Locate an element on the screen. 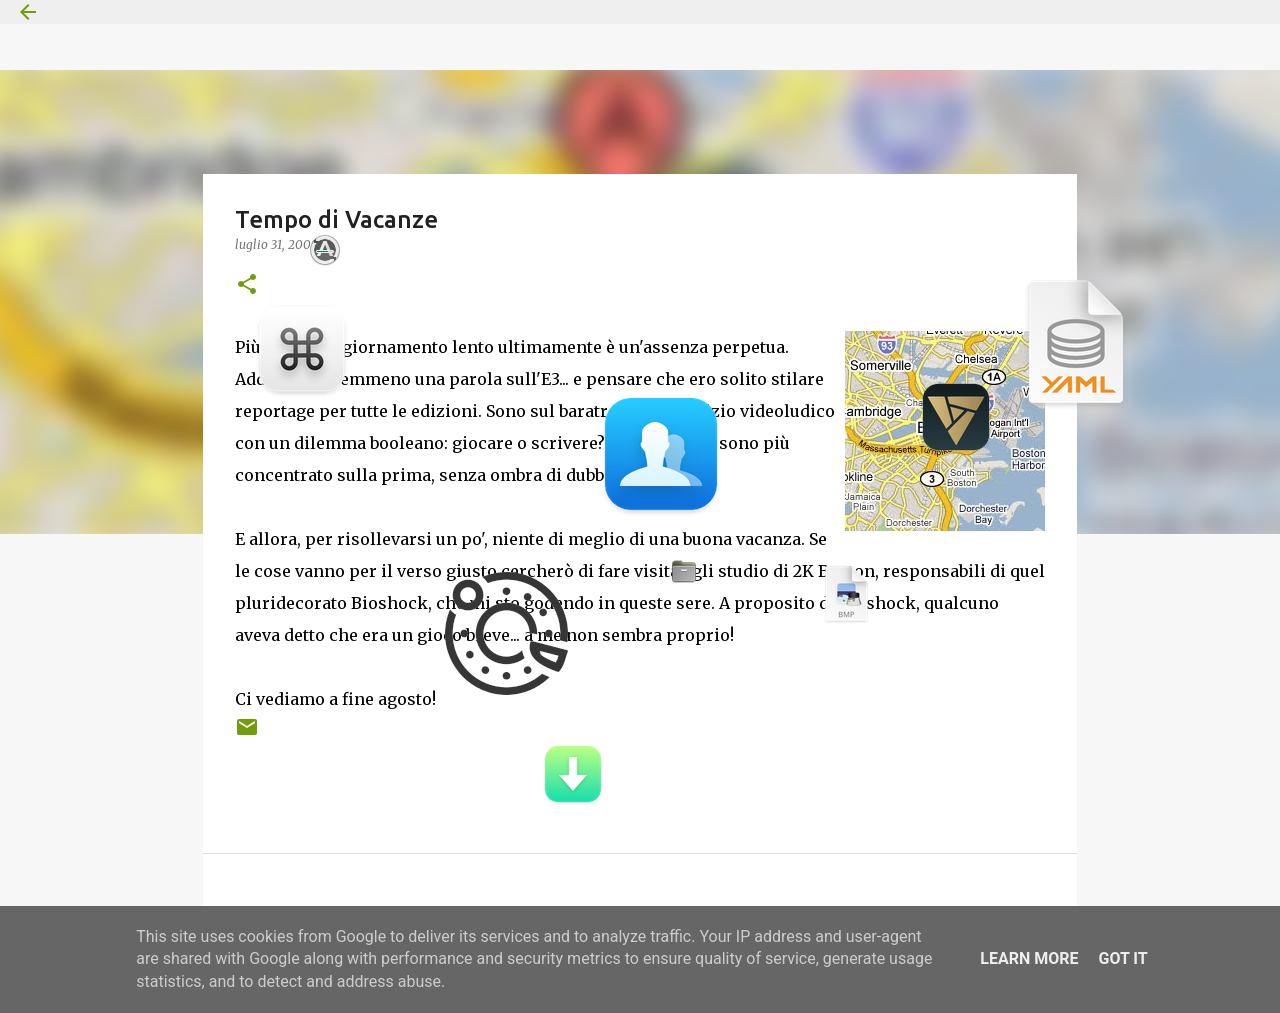  open the Artifact app is located at coordinates (956, 417).